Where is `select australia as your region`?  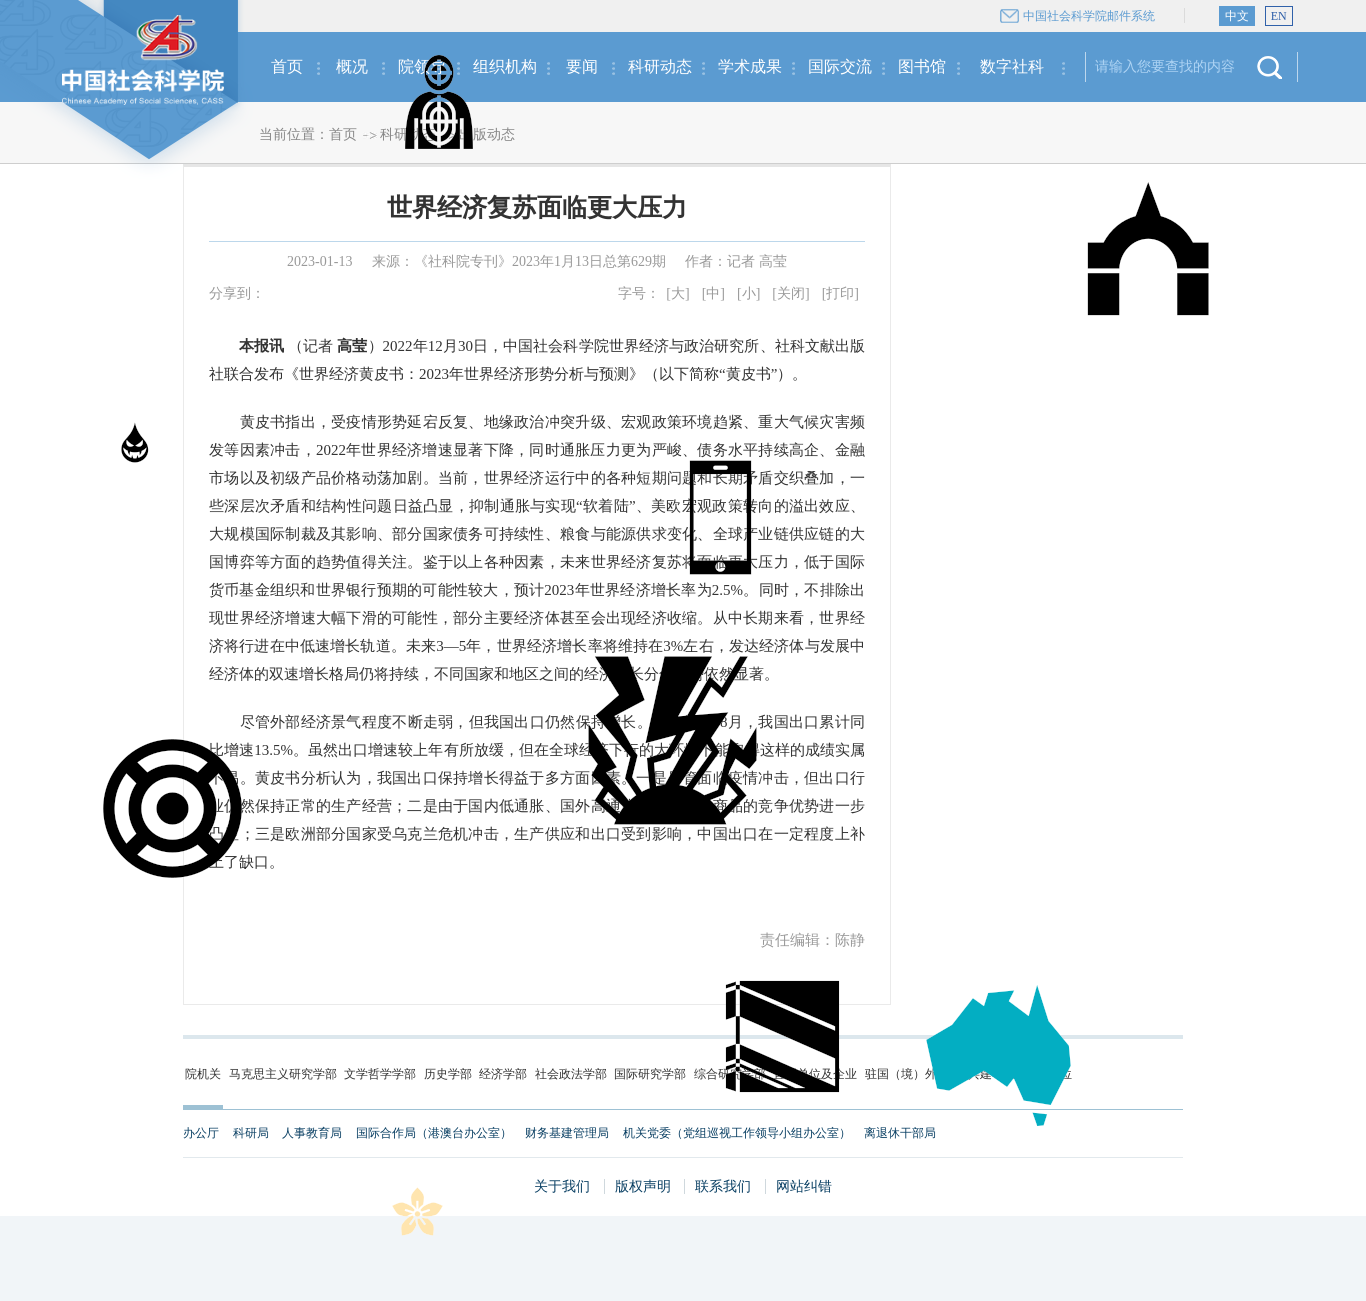
select australia as your region is located at coordinates (998, 1055).